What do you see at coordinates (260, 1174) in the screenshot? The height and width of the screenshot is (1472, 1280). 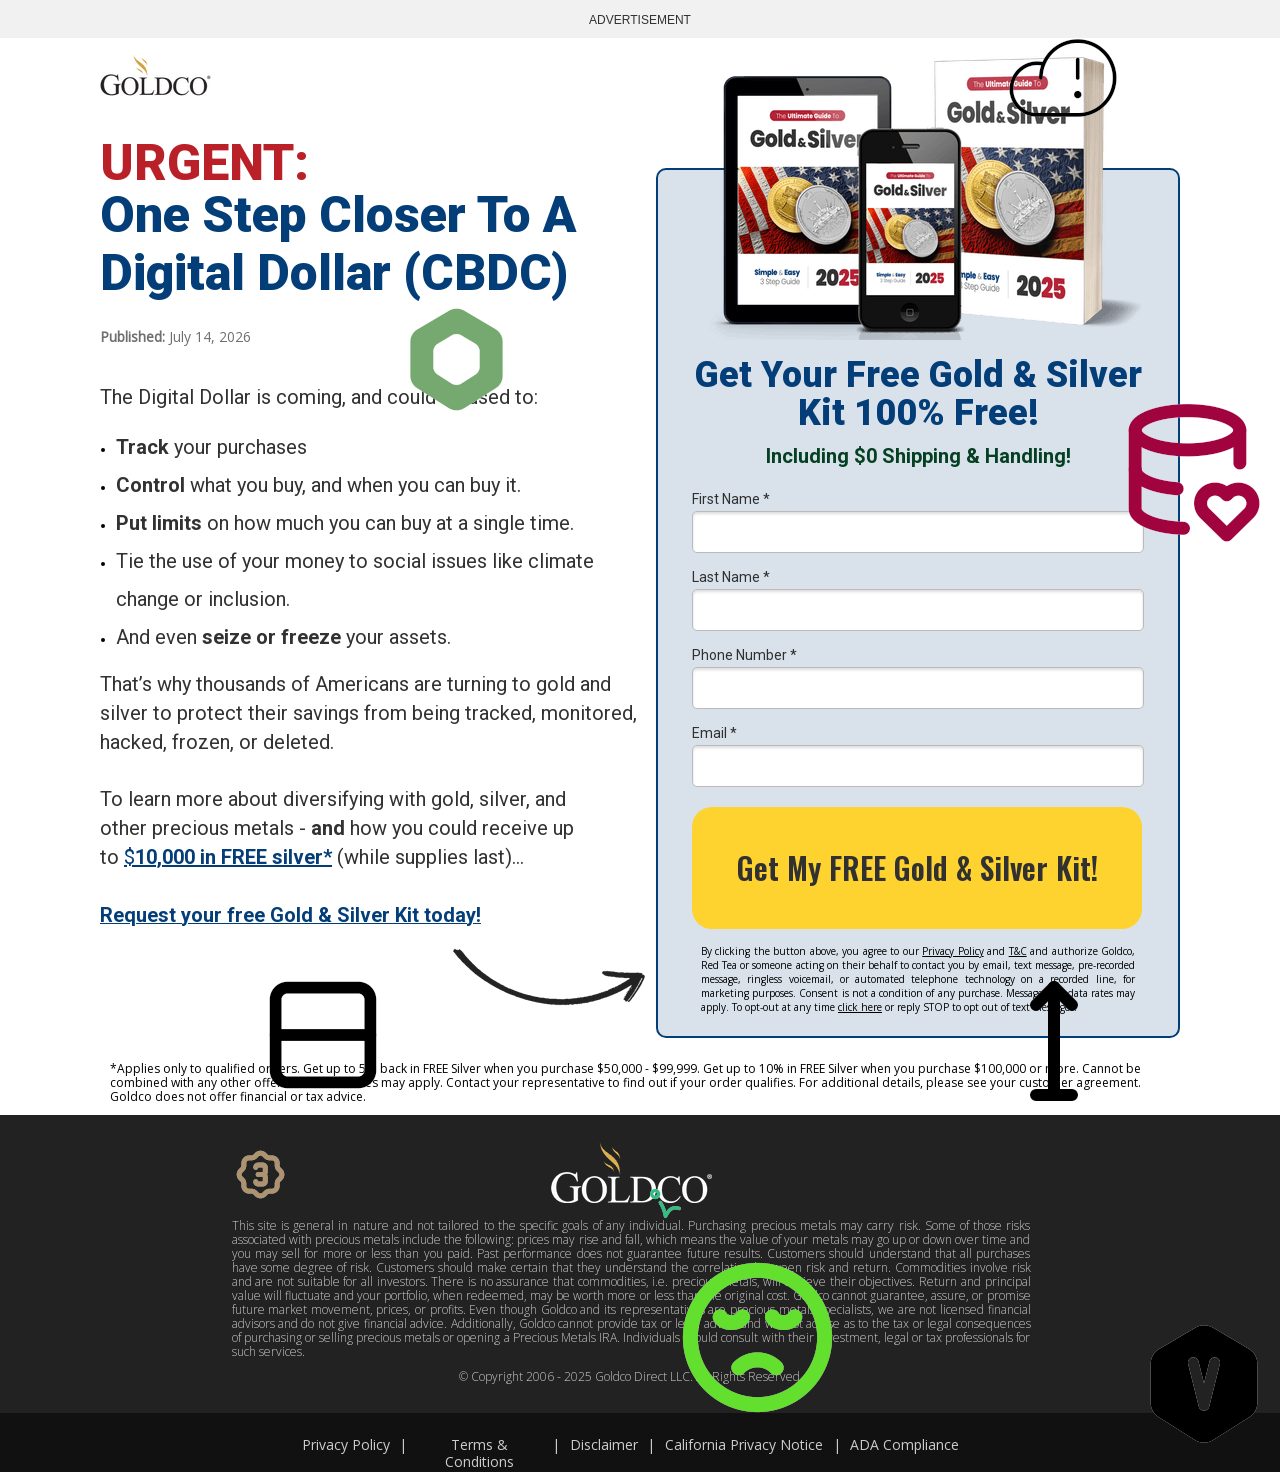 I see `indicates third place or bronze ranking` at bounding box center [260, 1174].